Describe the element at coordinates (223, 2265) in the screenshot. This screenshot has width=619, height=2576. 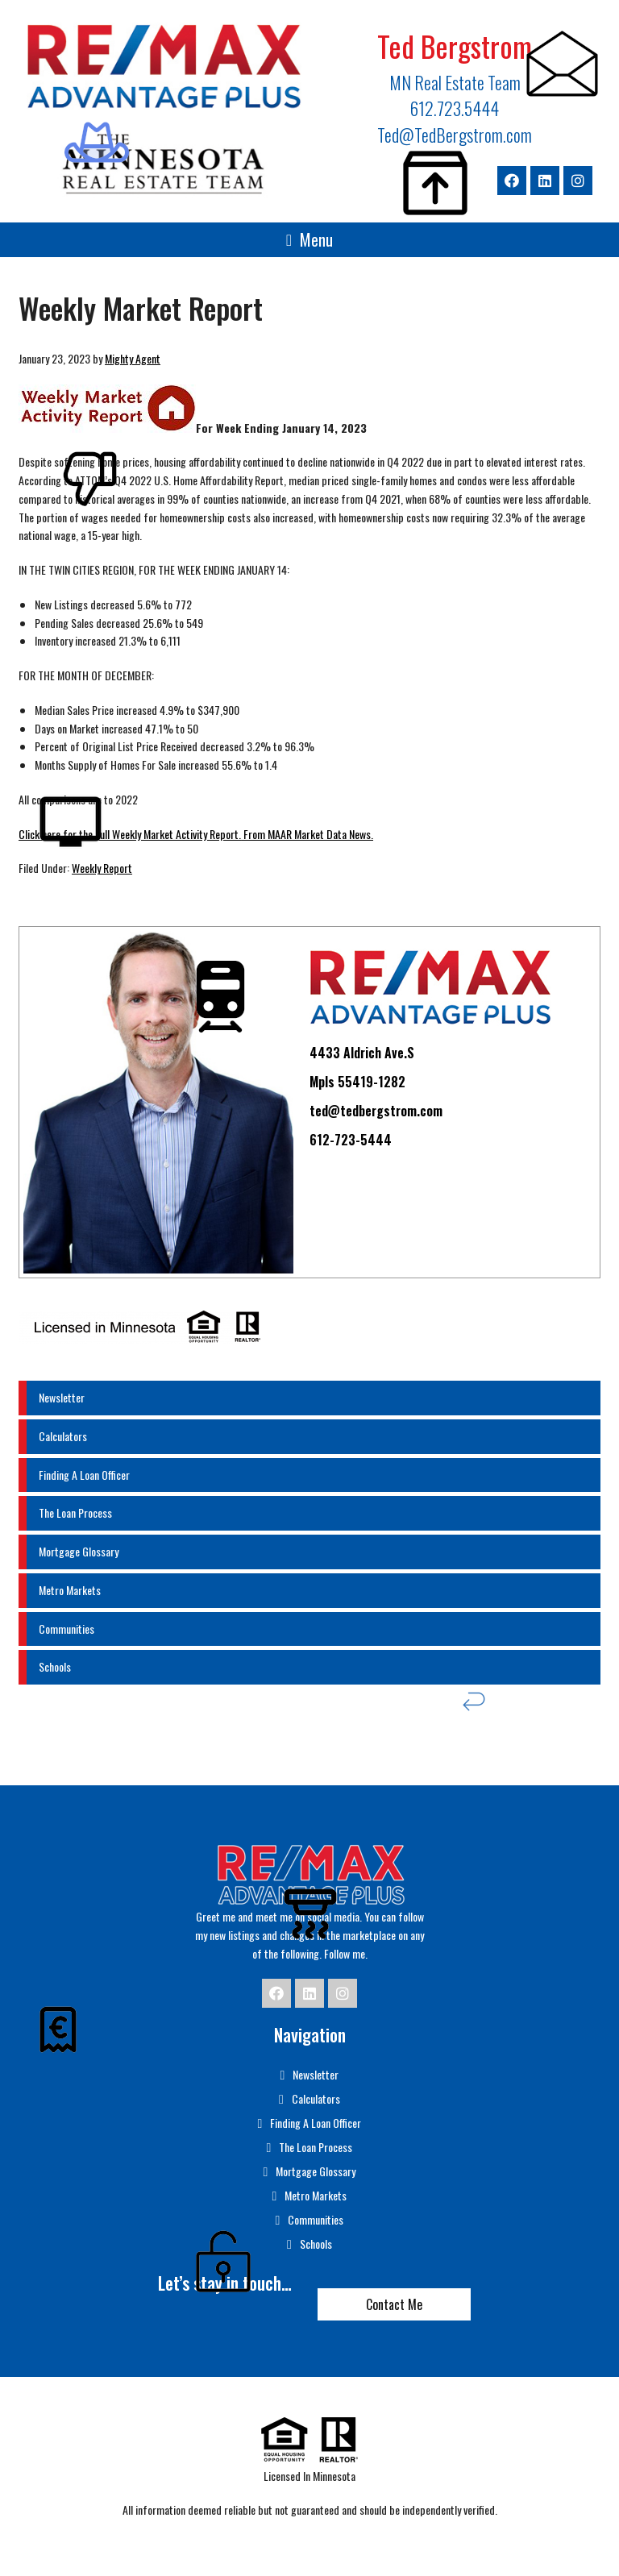
I see `unlocked or unsecured state` at that location.